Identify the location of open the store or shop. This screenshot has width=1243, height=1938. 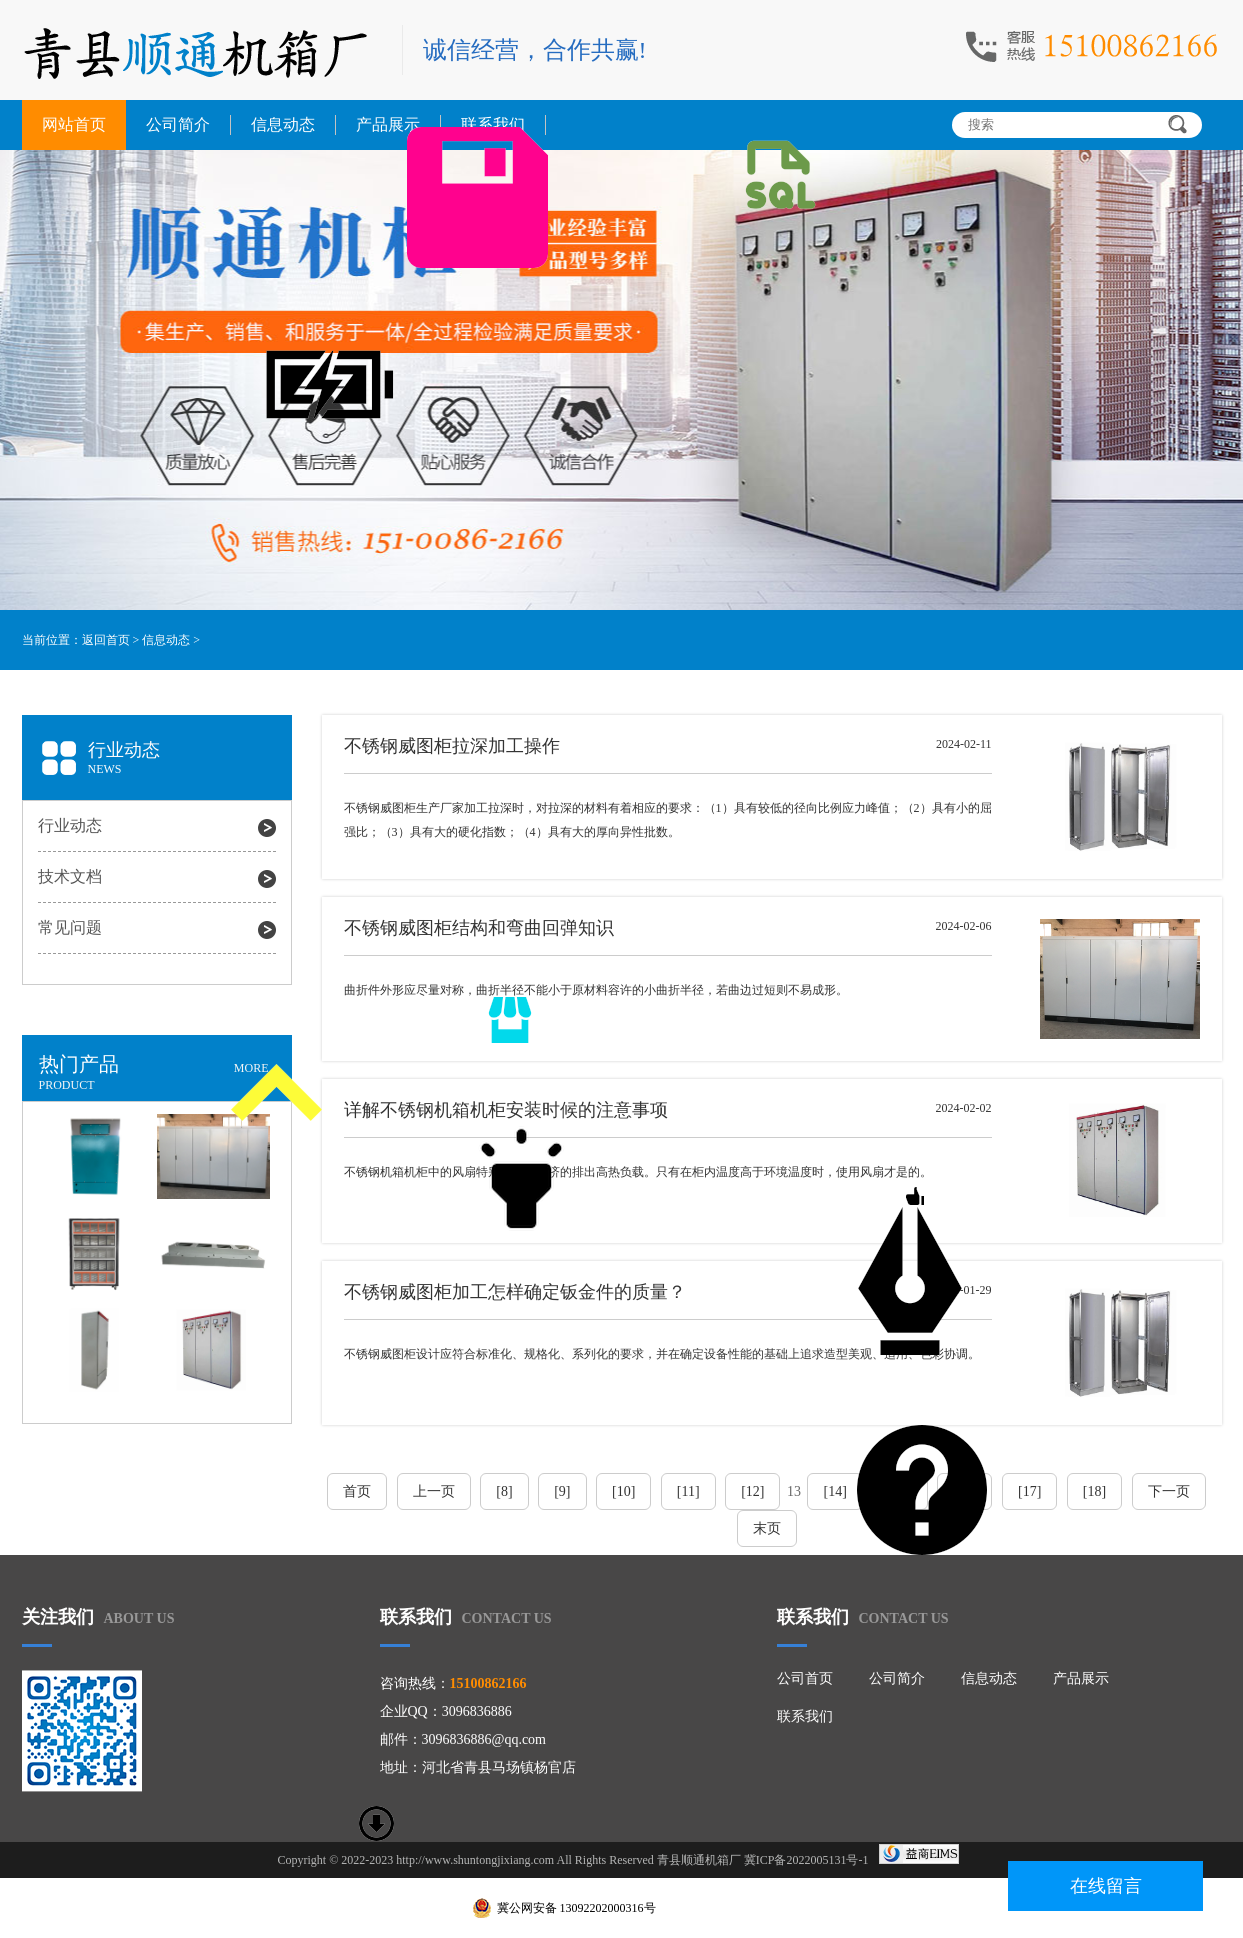
(510, 1020).